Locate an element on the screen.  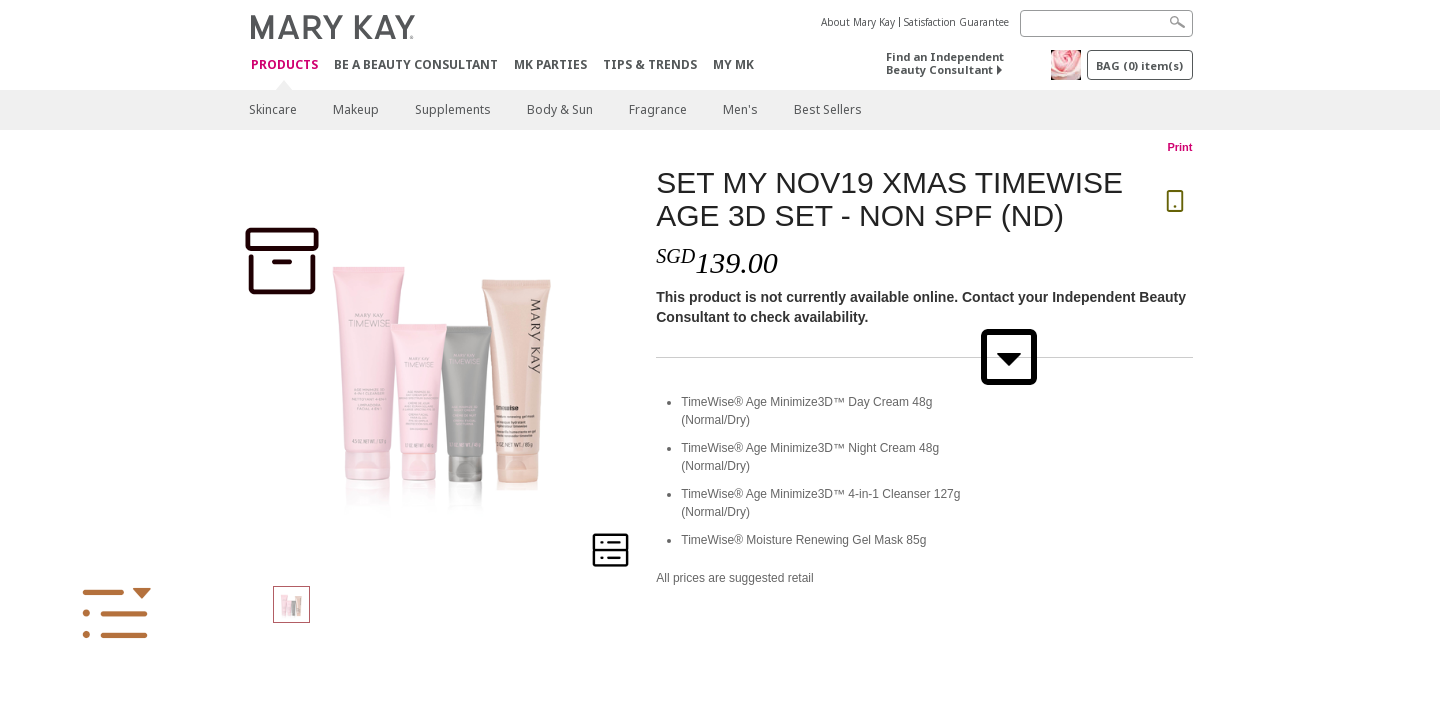
select multiple items from a list is located at coordinates (115, 613).